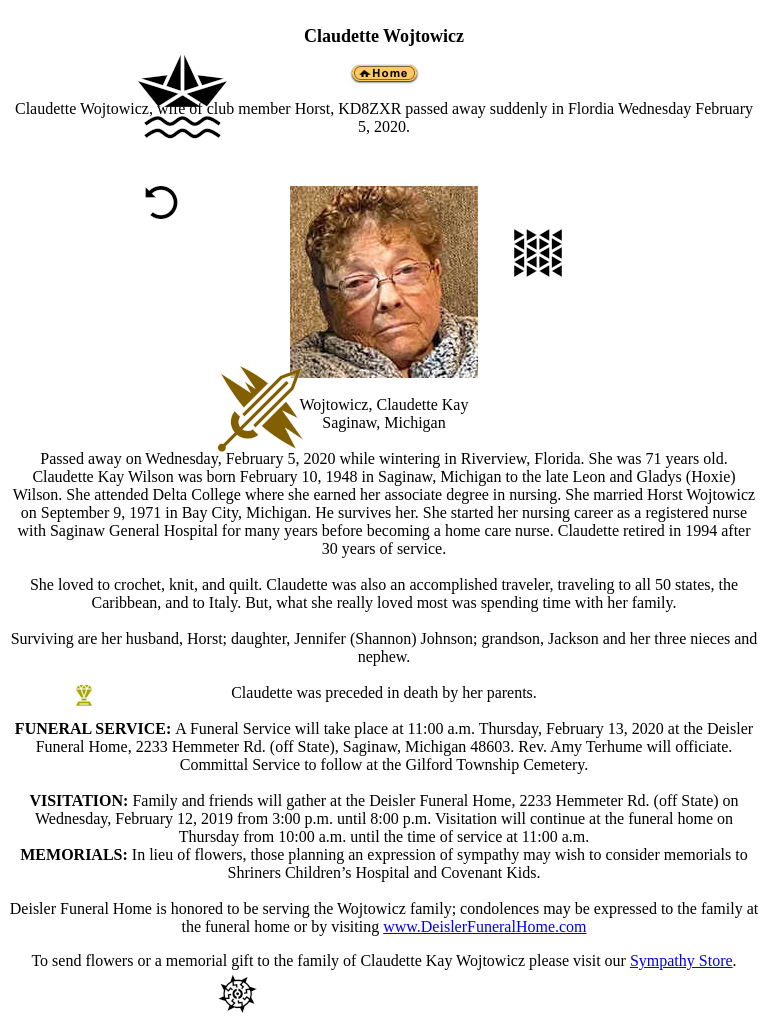 Image resolution: width=768 pixels, height=1020 pixels. What do you see at coordinates (538, 253) in the screenshot?
I see `decorative geometric pattern element` at bounding box center [538, 253].